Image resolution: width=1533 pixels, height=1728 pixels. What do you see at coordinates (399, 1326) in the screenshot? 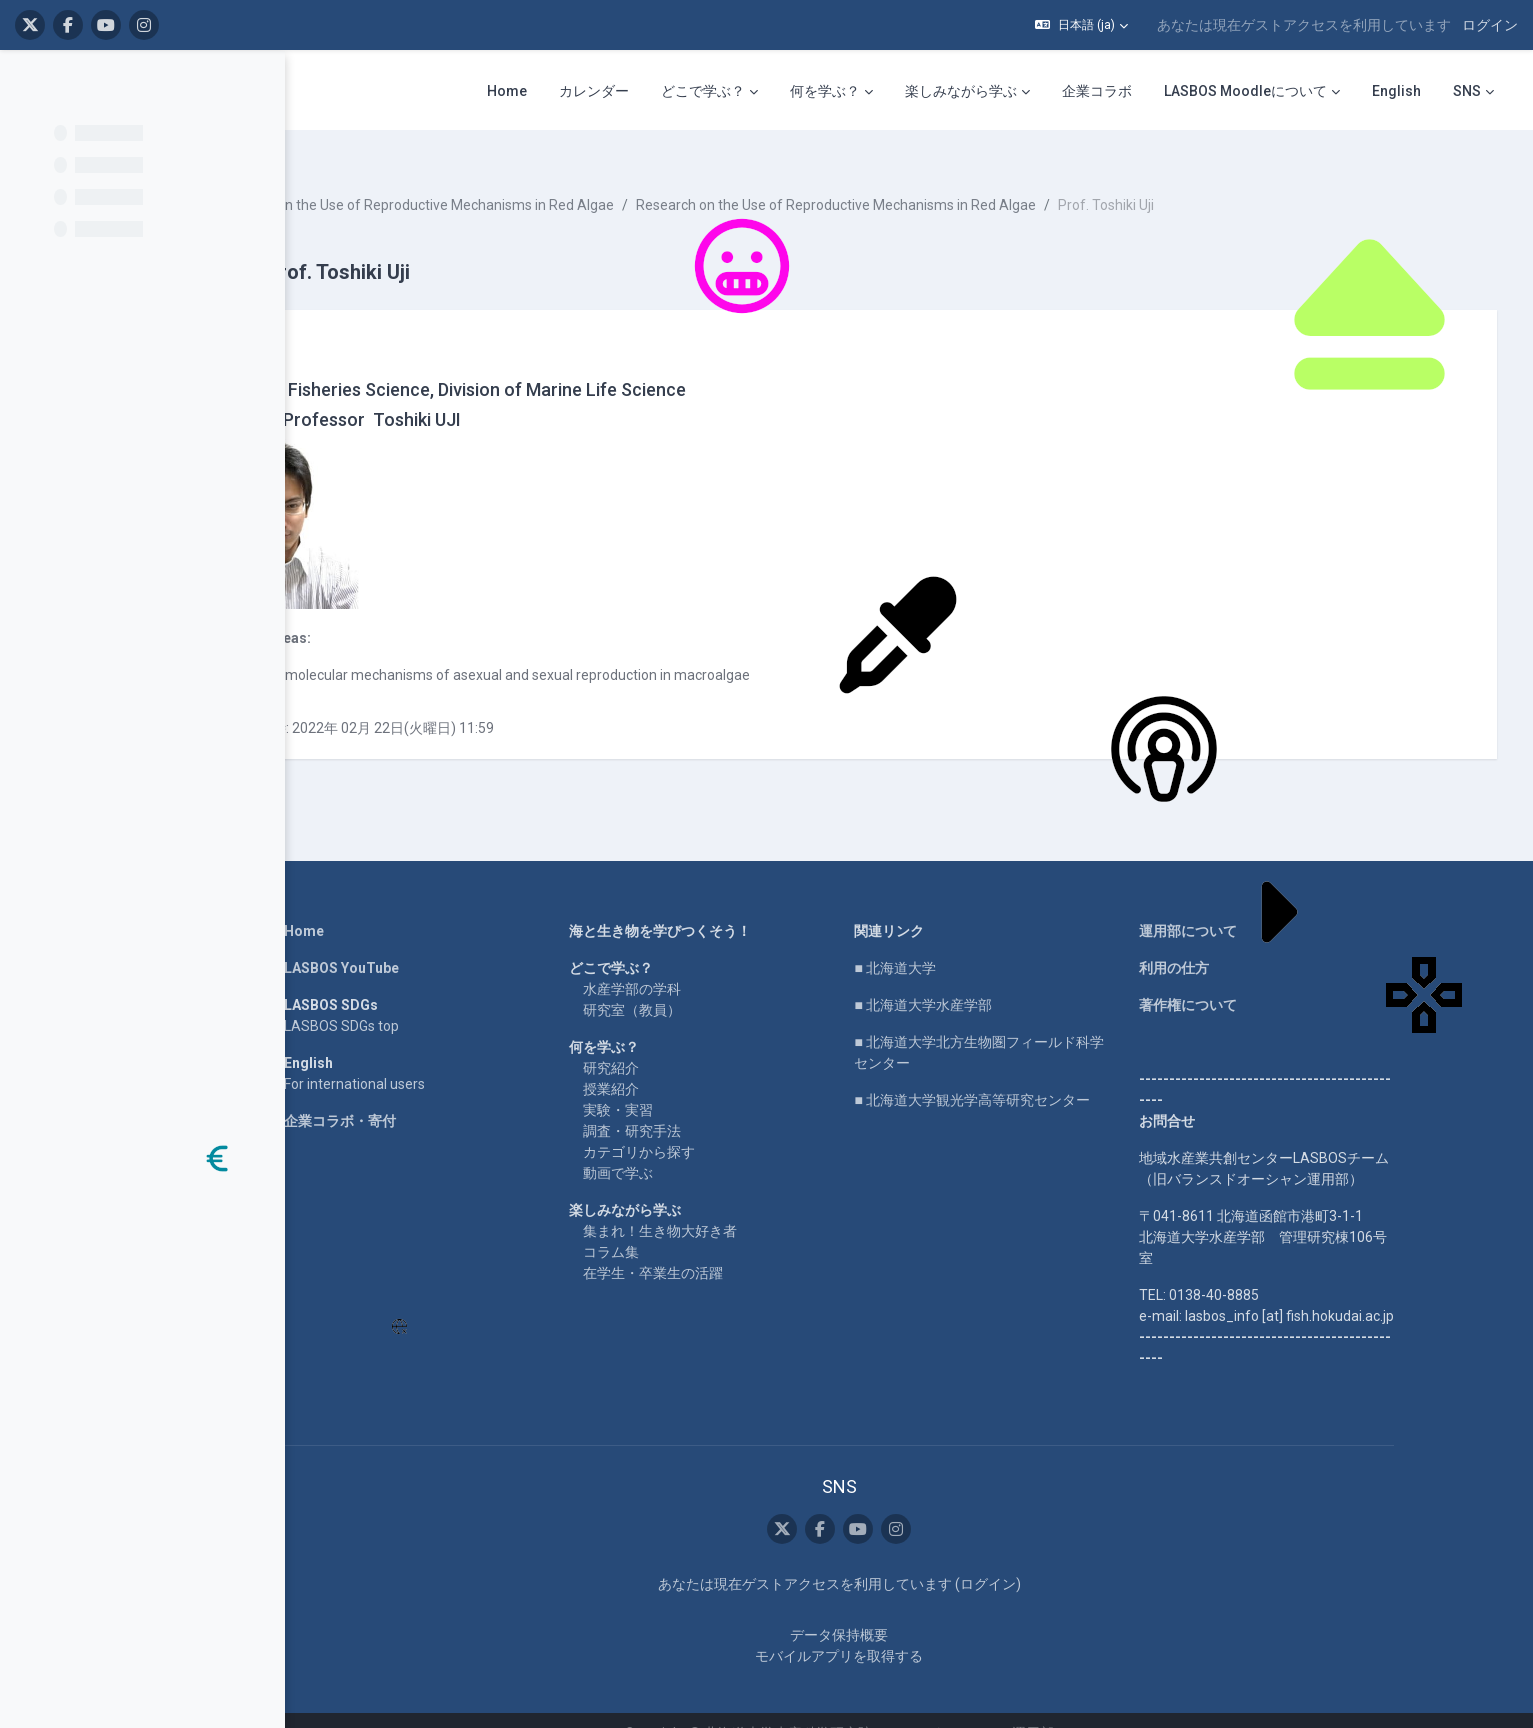
I see `no internet connection` at bounding box center [399, 1326].